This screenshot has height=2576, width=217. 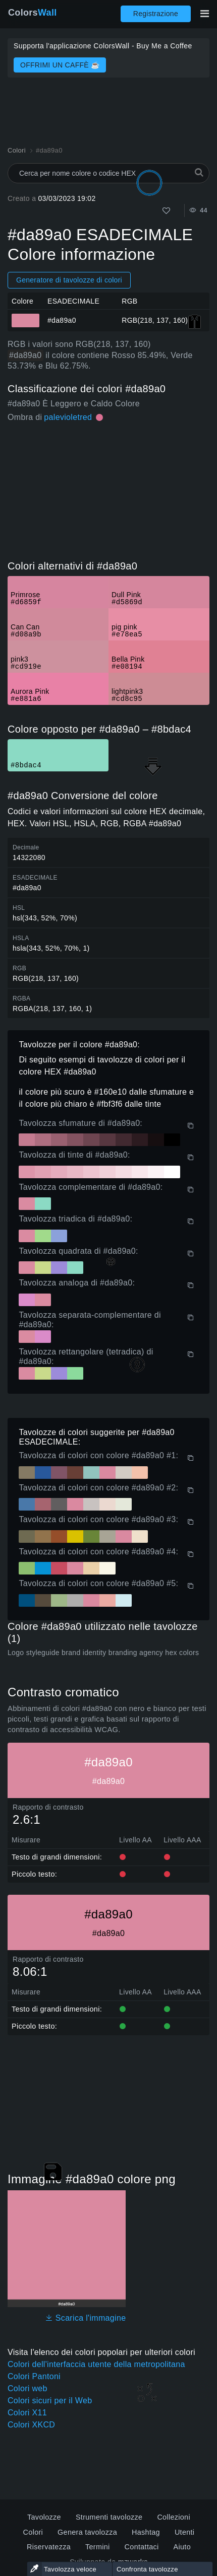 I want to click on save current file or document, so click(x=53, y=2172).